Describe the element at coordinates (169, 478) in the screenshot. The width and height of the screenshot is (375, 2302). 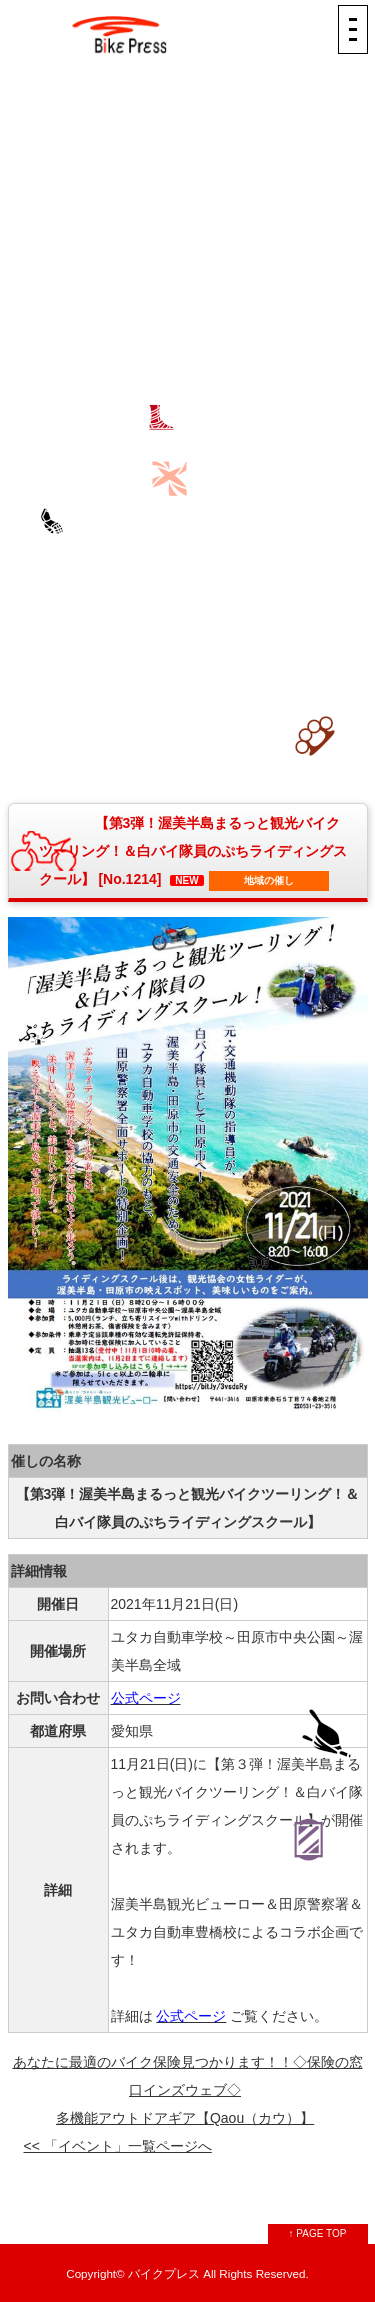
I see `indicates a special bonus or power-up effect` at that location.